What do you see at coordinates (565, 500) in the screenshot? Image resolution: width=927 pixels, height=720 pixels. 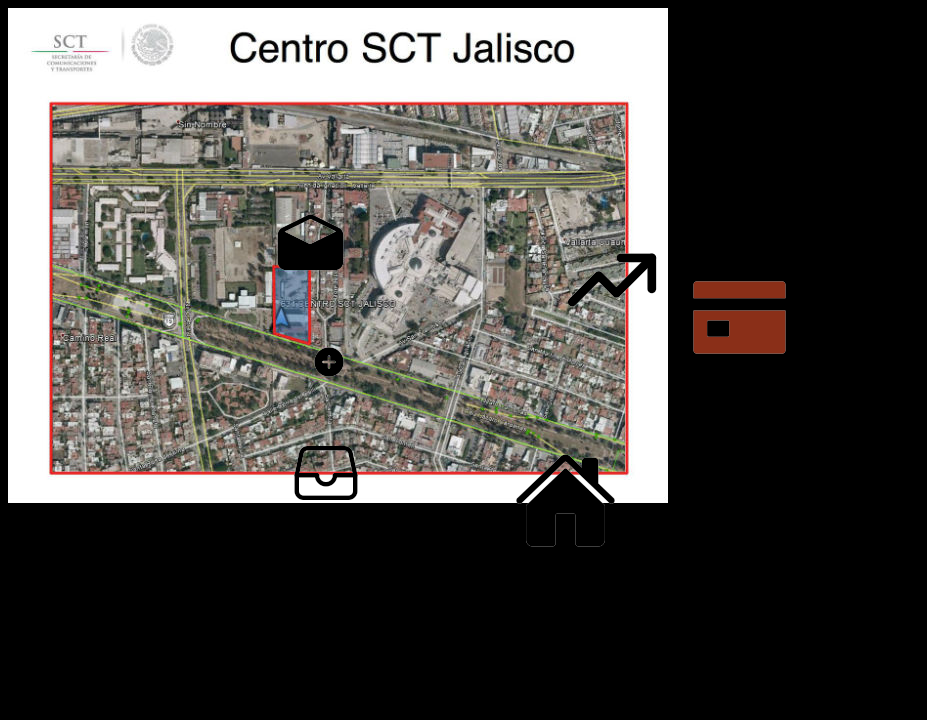 I see `navigate to the home screen` at bounding box center [565, 500].